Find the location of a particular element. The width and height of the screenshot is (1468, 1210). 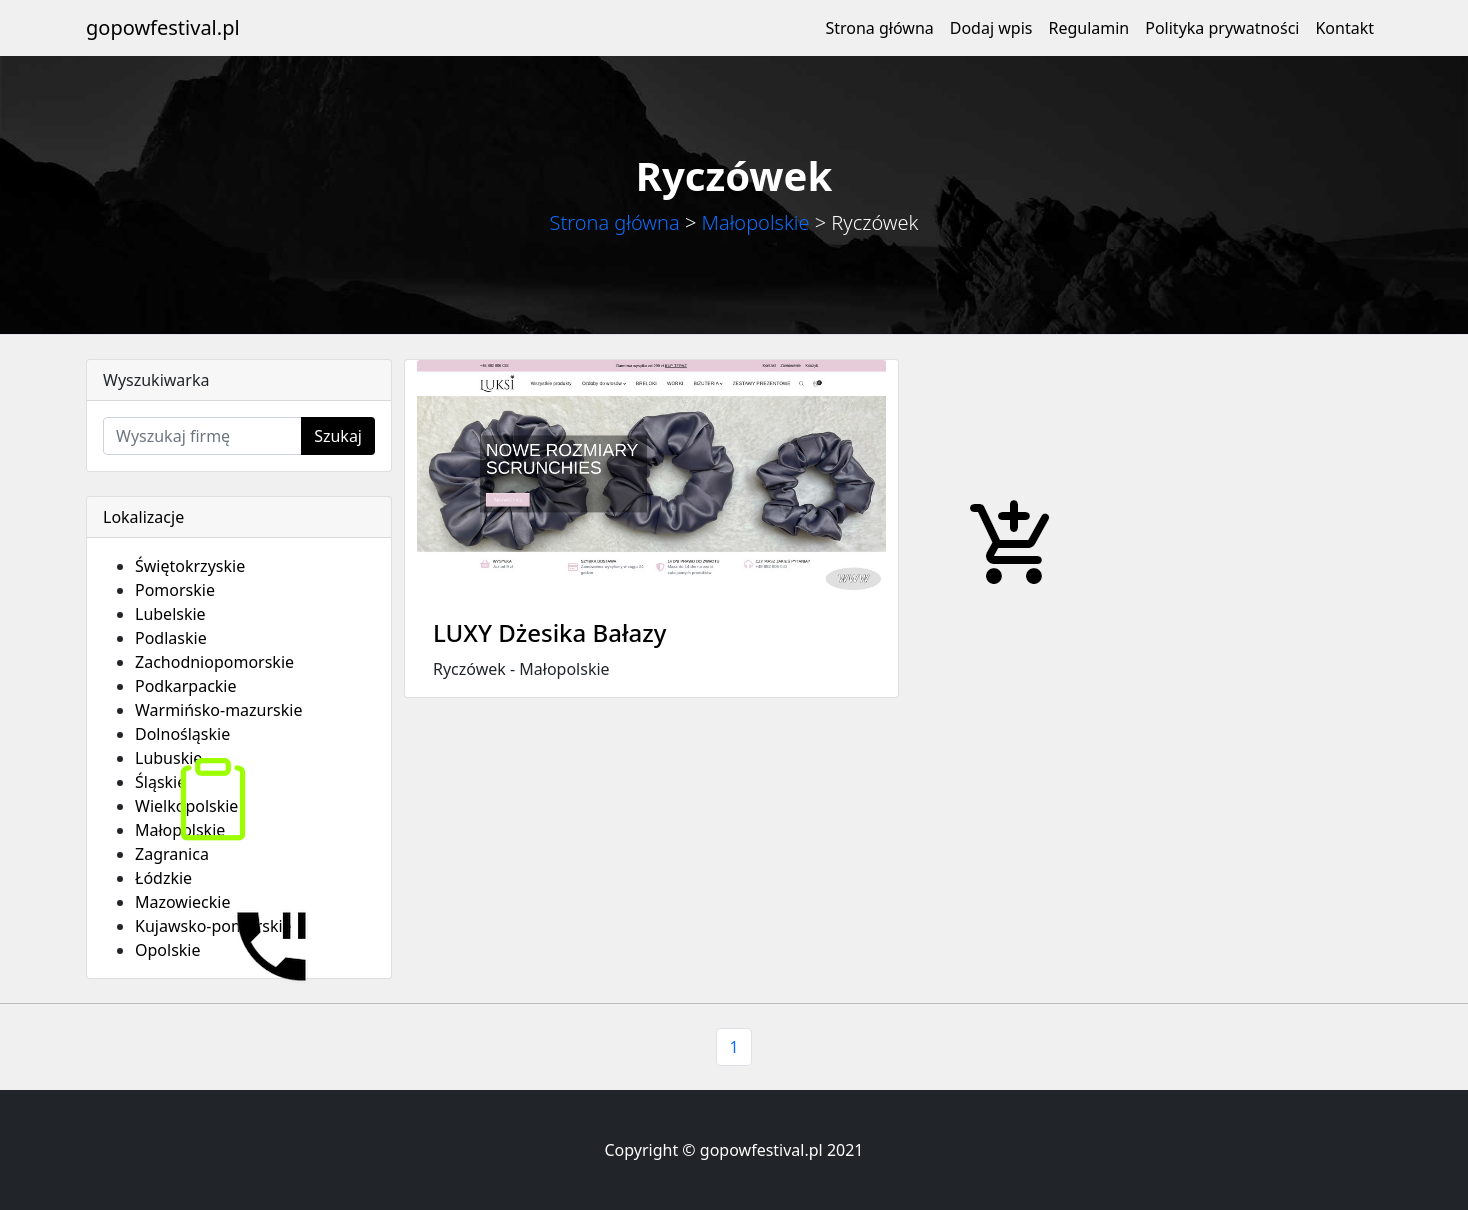

paste copied content from clipboard is located at coordinates (213, 801).